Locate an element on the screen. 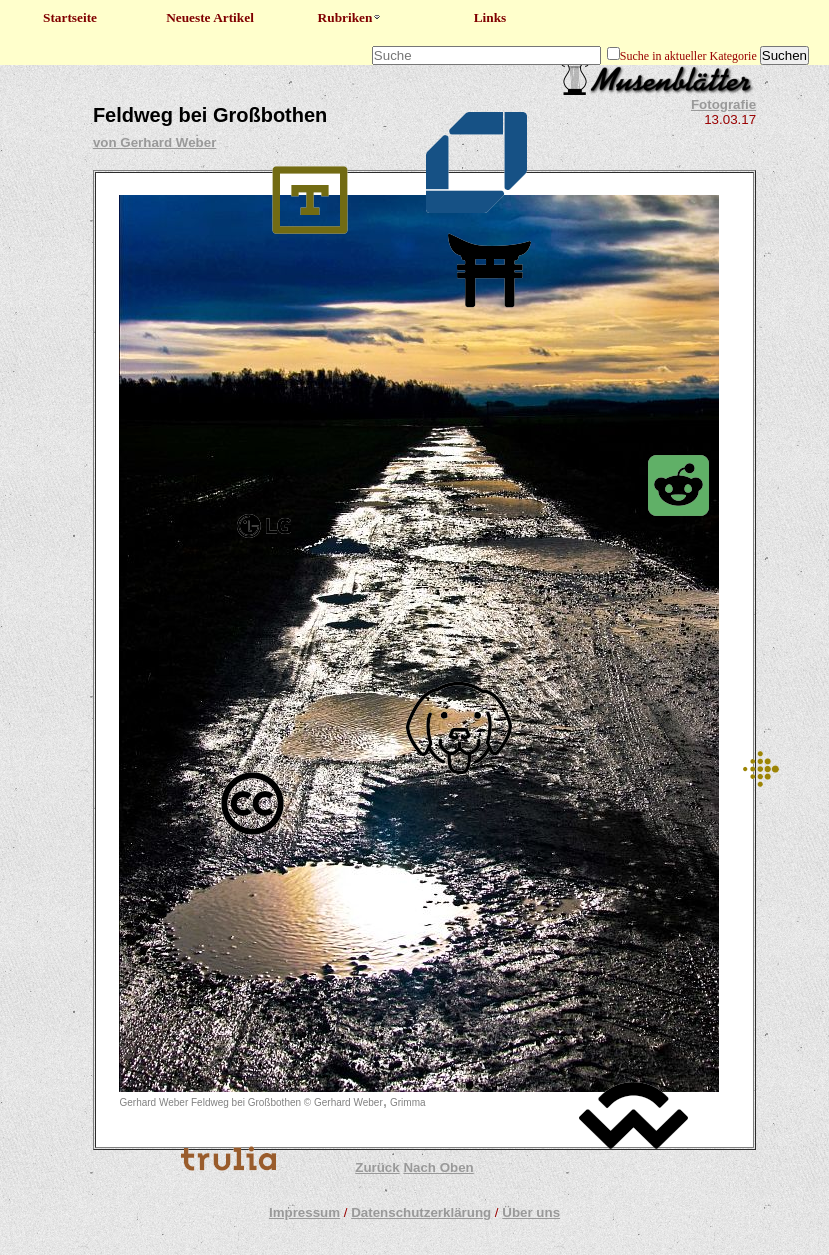  aqua security company logo is located at coordinates (476, 162).